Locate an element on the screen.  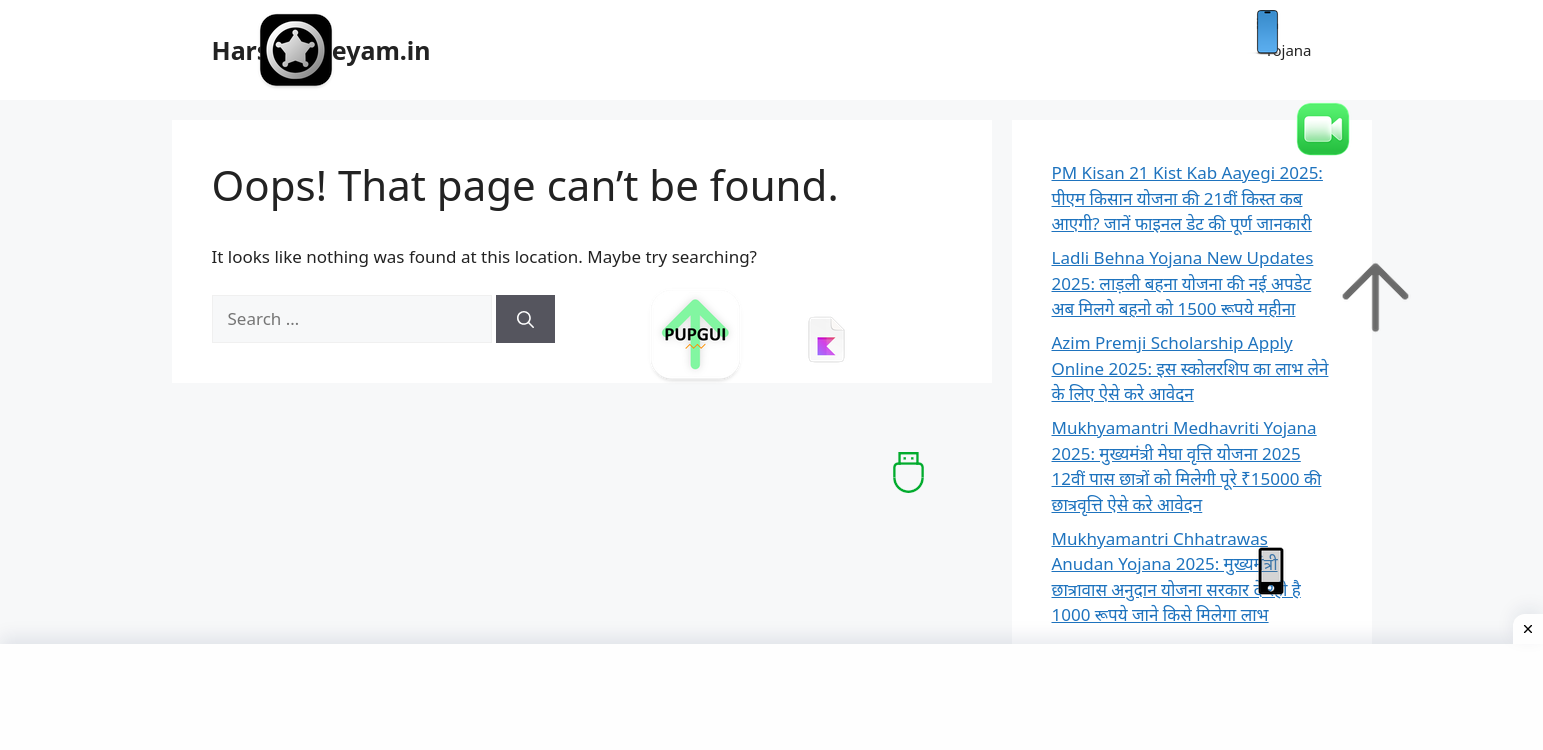
access connected USB drive is located at coordinates (908, 472).